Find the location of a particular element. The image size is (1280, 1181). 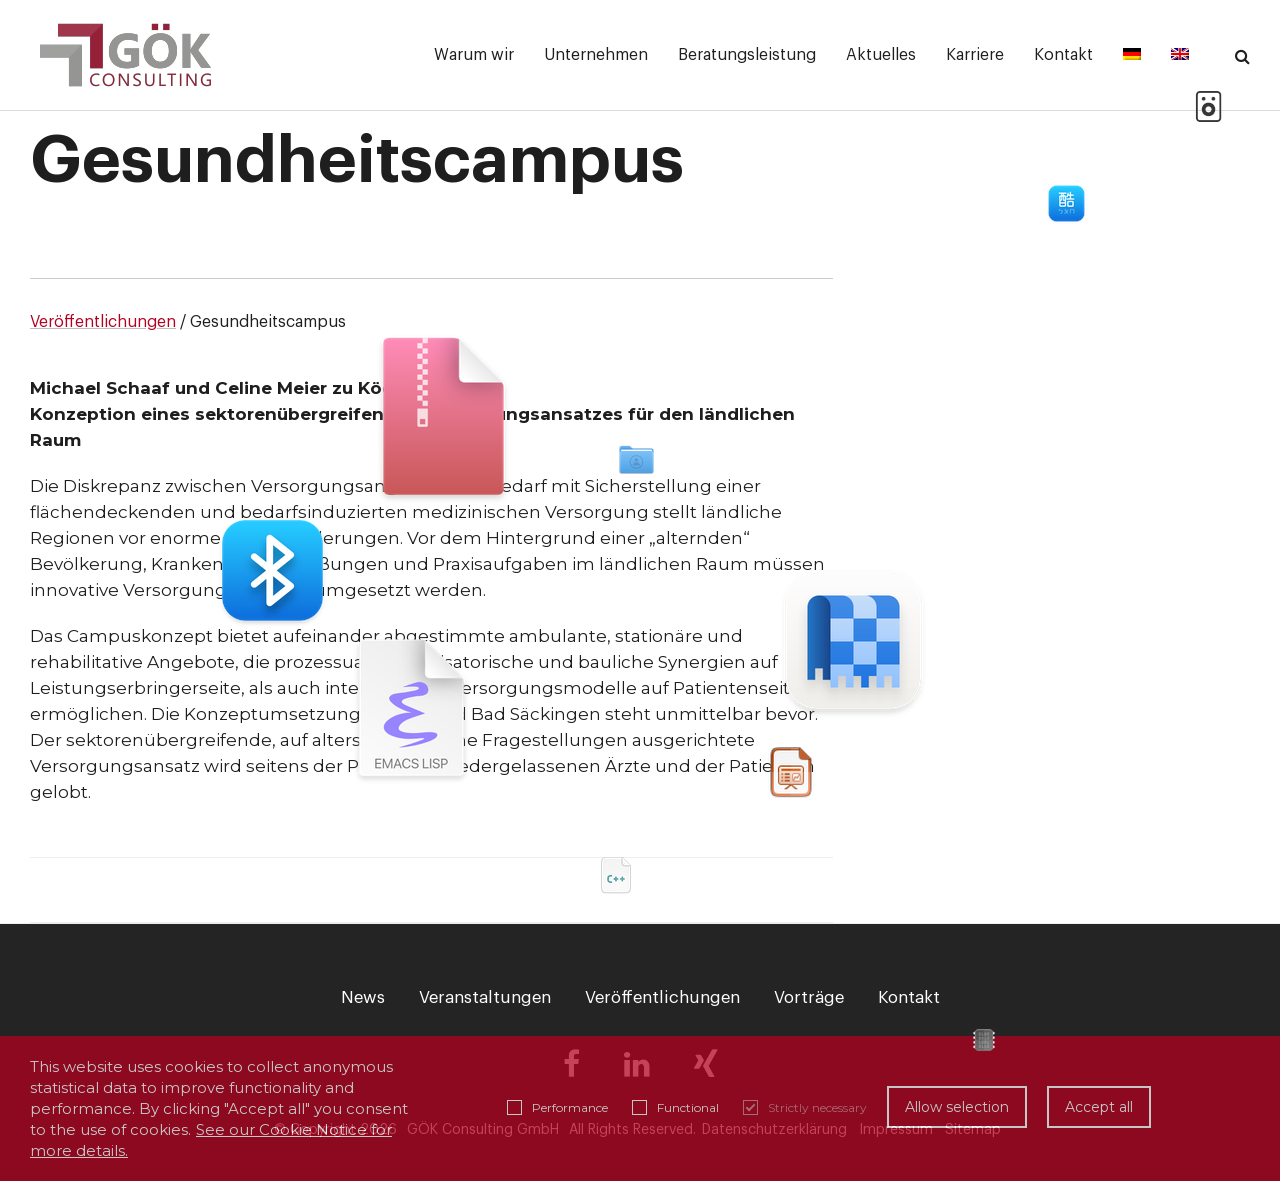

open rhythmbox music player is located at coordinates (1209, 106).